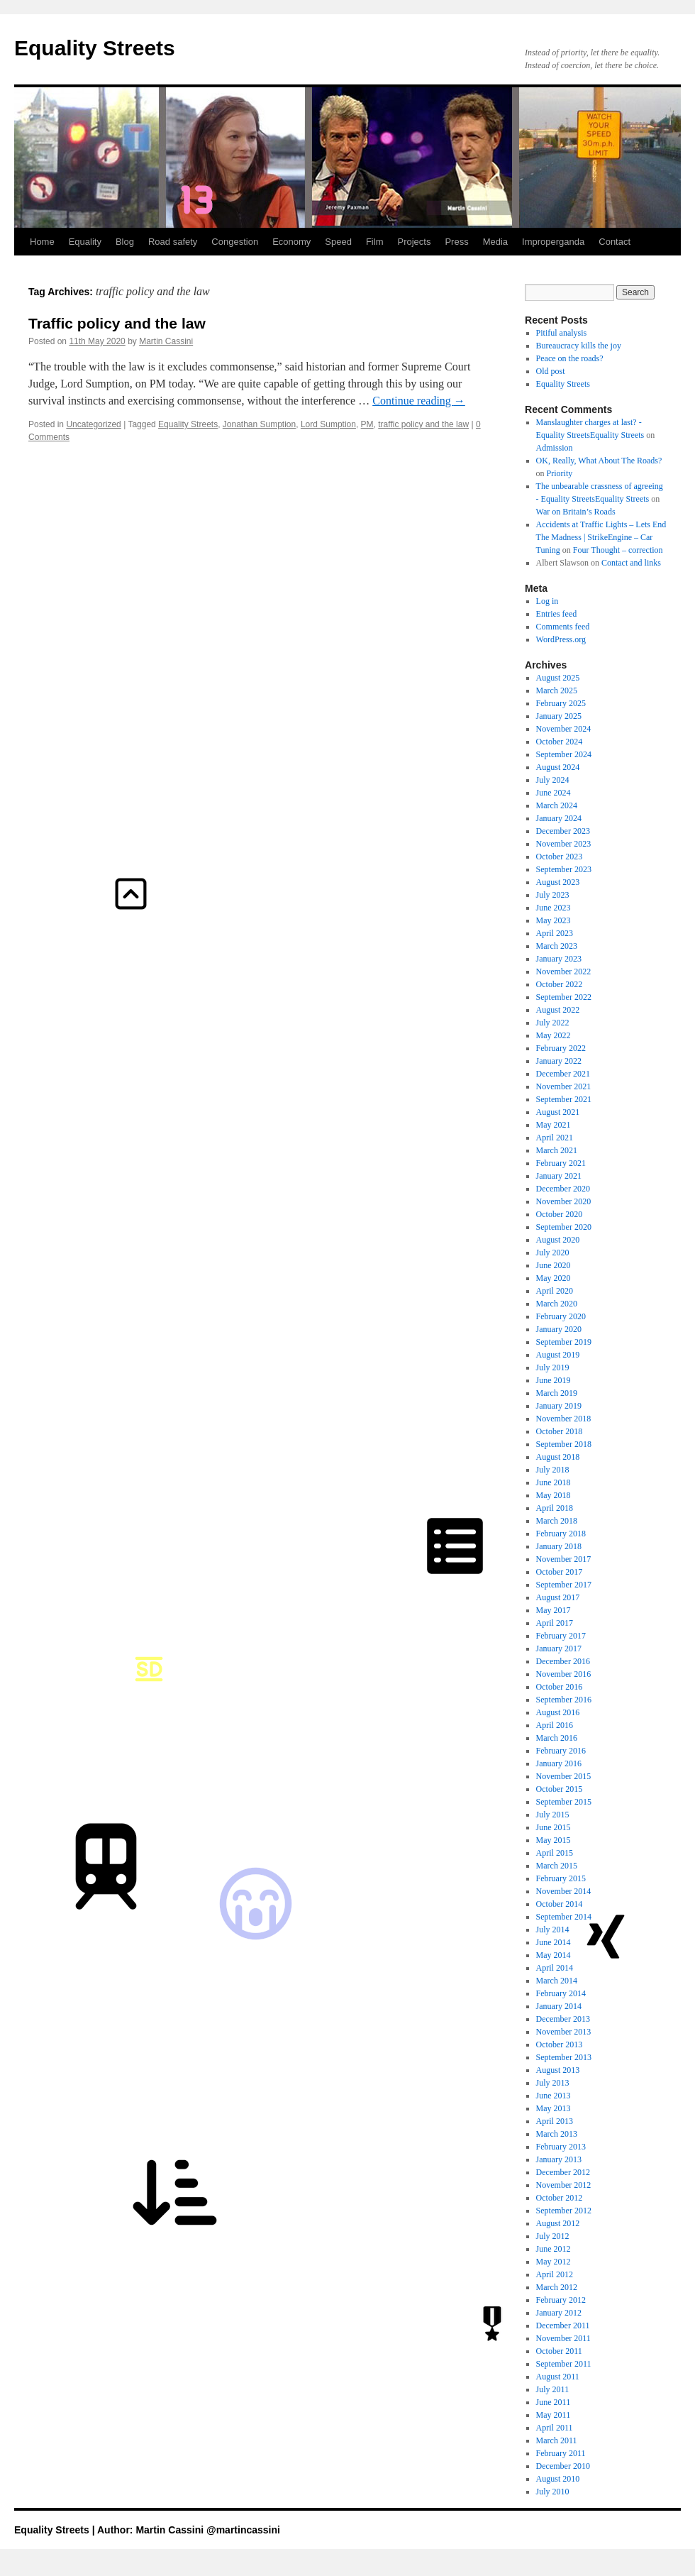 This screenshot has width=695, height=2576. What do you see at coordinates (606, 1937) in the screenshot?
I see `link to xing professional network profile` at bounding box center [606, 1937].